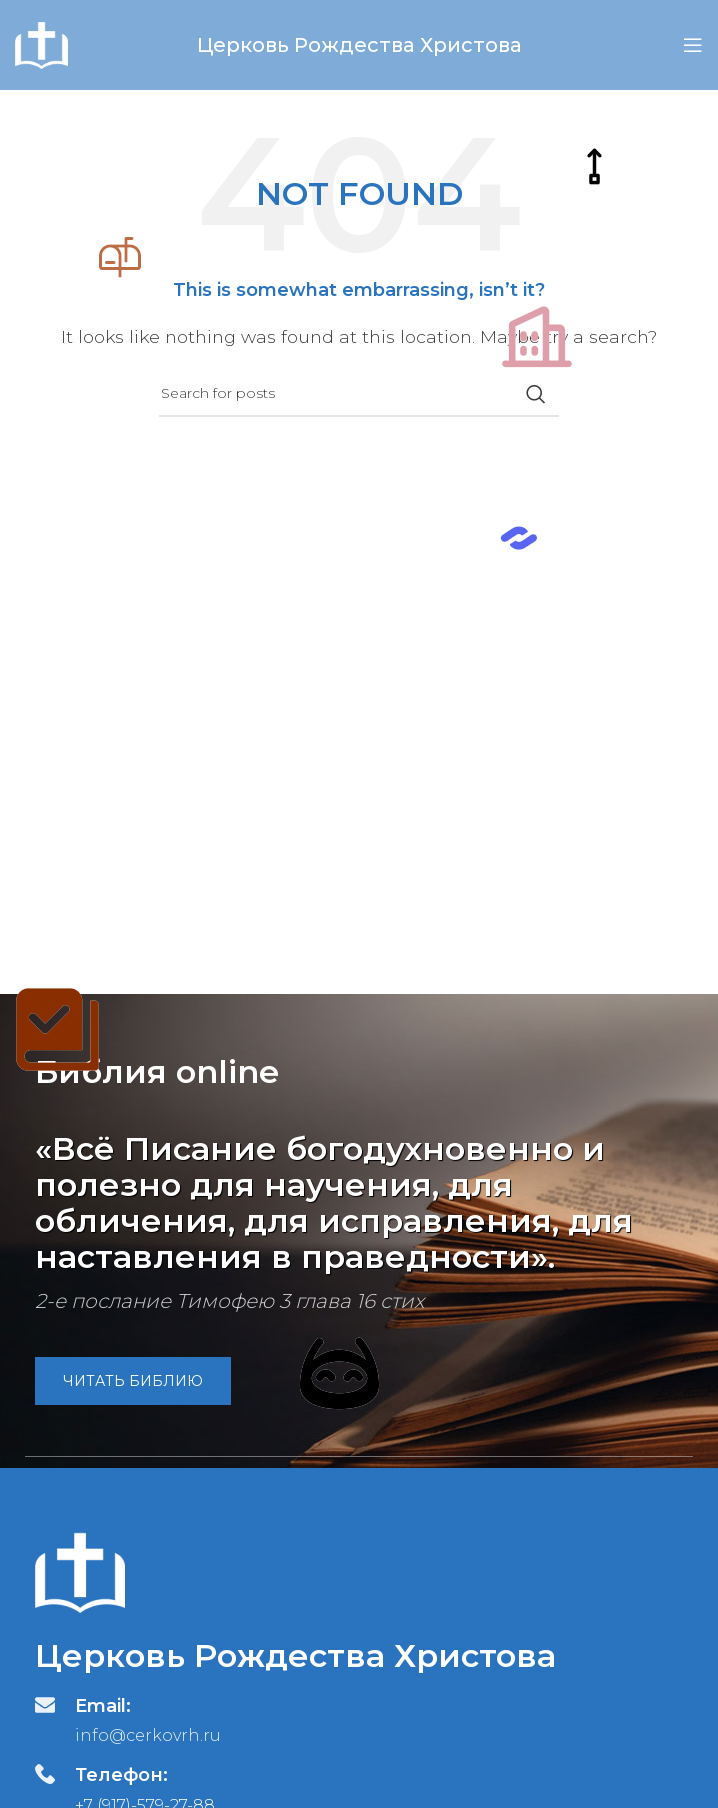 This screenshot has width=718, height=1808. What do you see at coordinates (594, 166) in the screenshot?
I see `move item up in a list or hierarchy` at bounding box center [594, 166].